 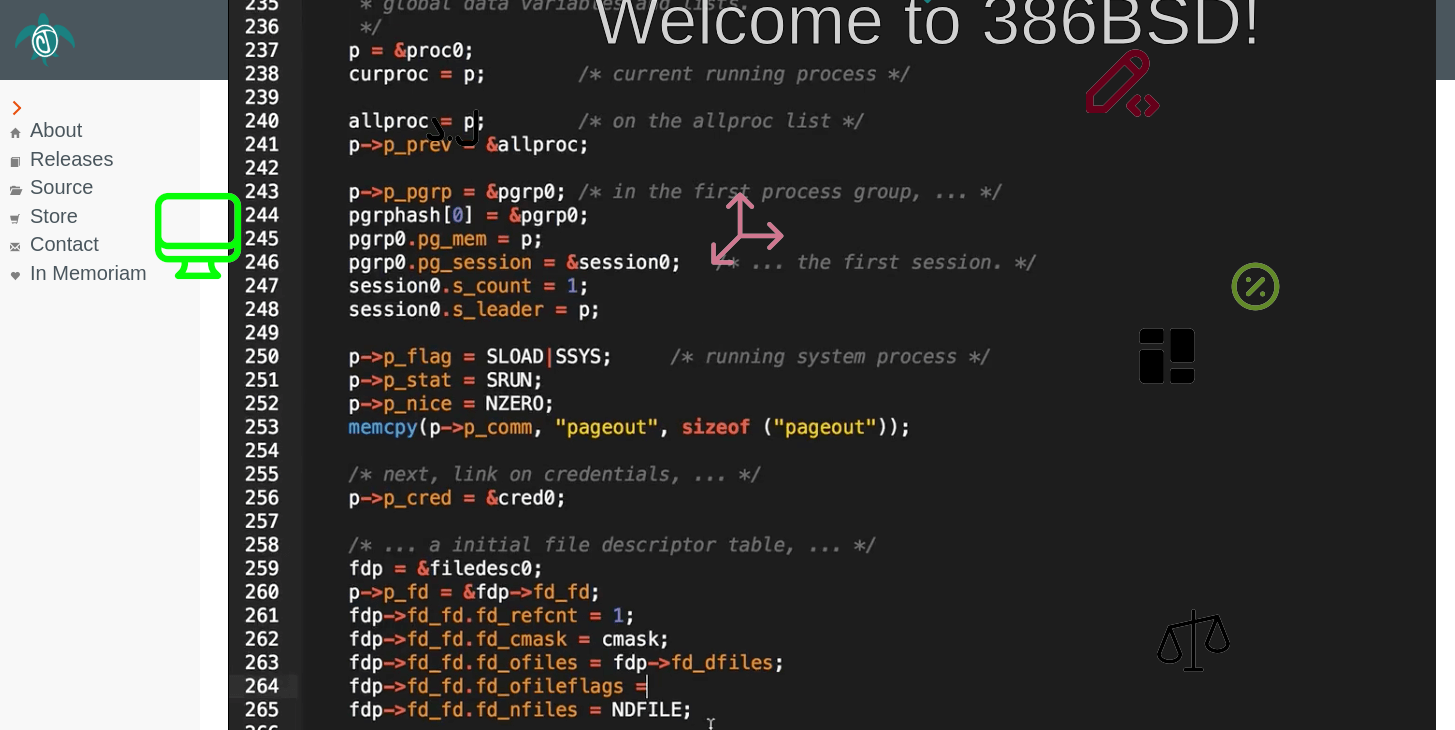 What do you see at coordinates (1193, 640) in the screenshot?
I see `compare items or options` at bounding box center [1193, 640].